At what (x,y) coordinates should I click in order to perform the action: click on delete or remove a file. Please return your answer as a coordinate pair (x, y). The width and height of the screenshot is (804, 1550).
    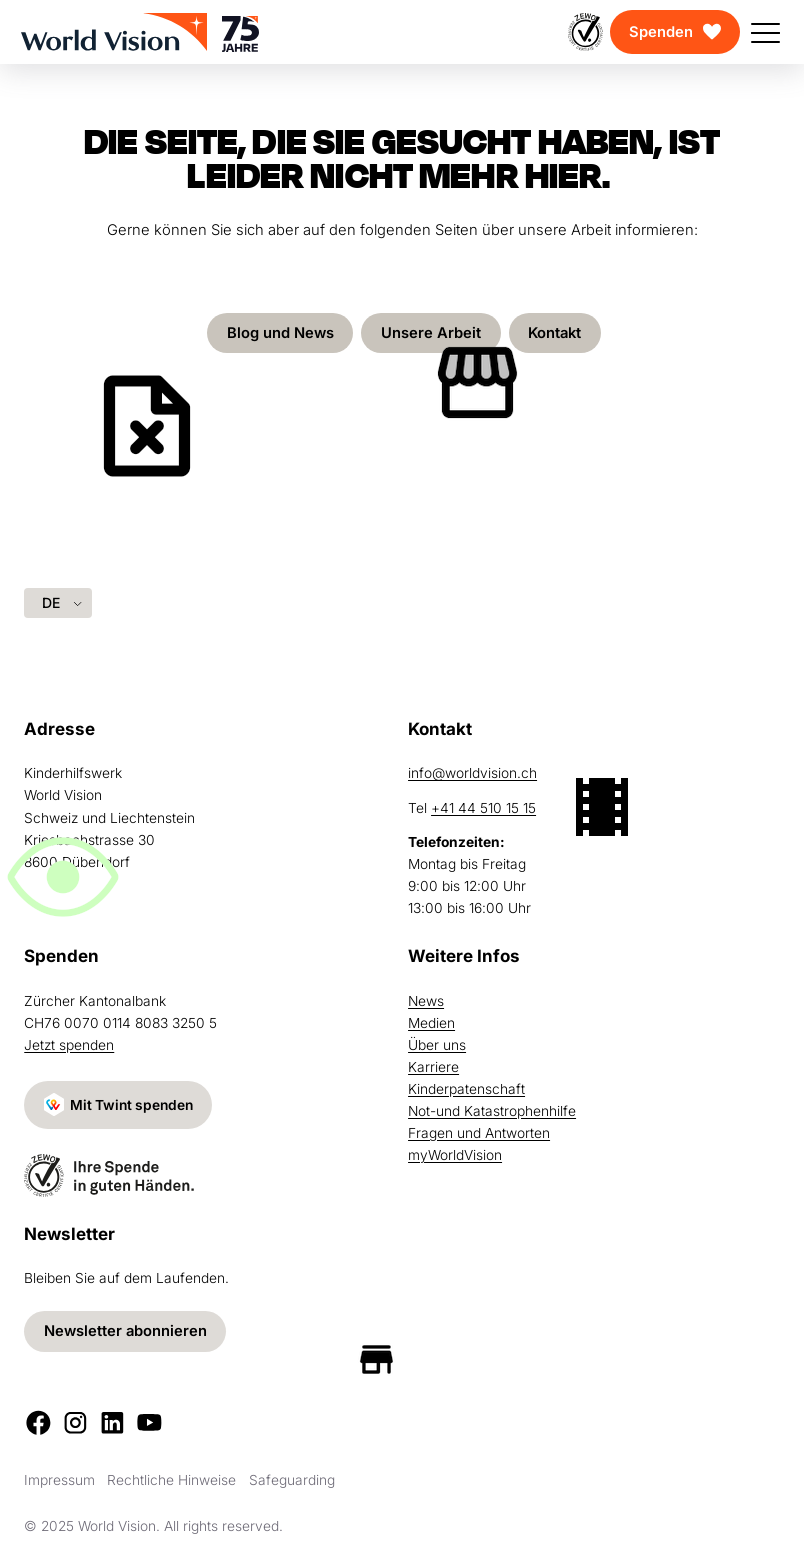
    Looking at the image, I should click on (147, 426).